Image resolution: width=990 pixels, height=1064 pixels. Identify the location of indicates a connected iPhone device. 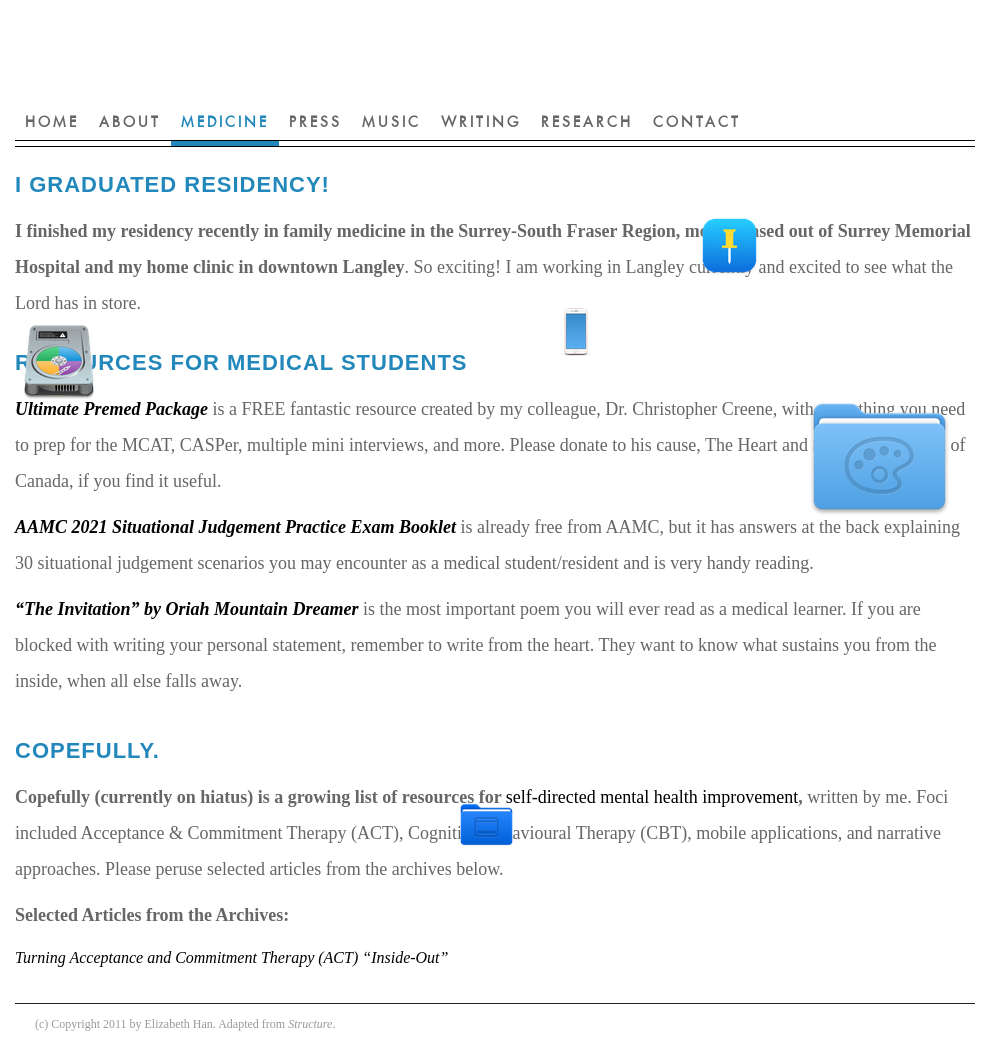
(576, 332).